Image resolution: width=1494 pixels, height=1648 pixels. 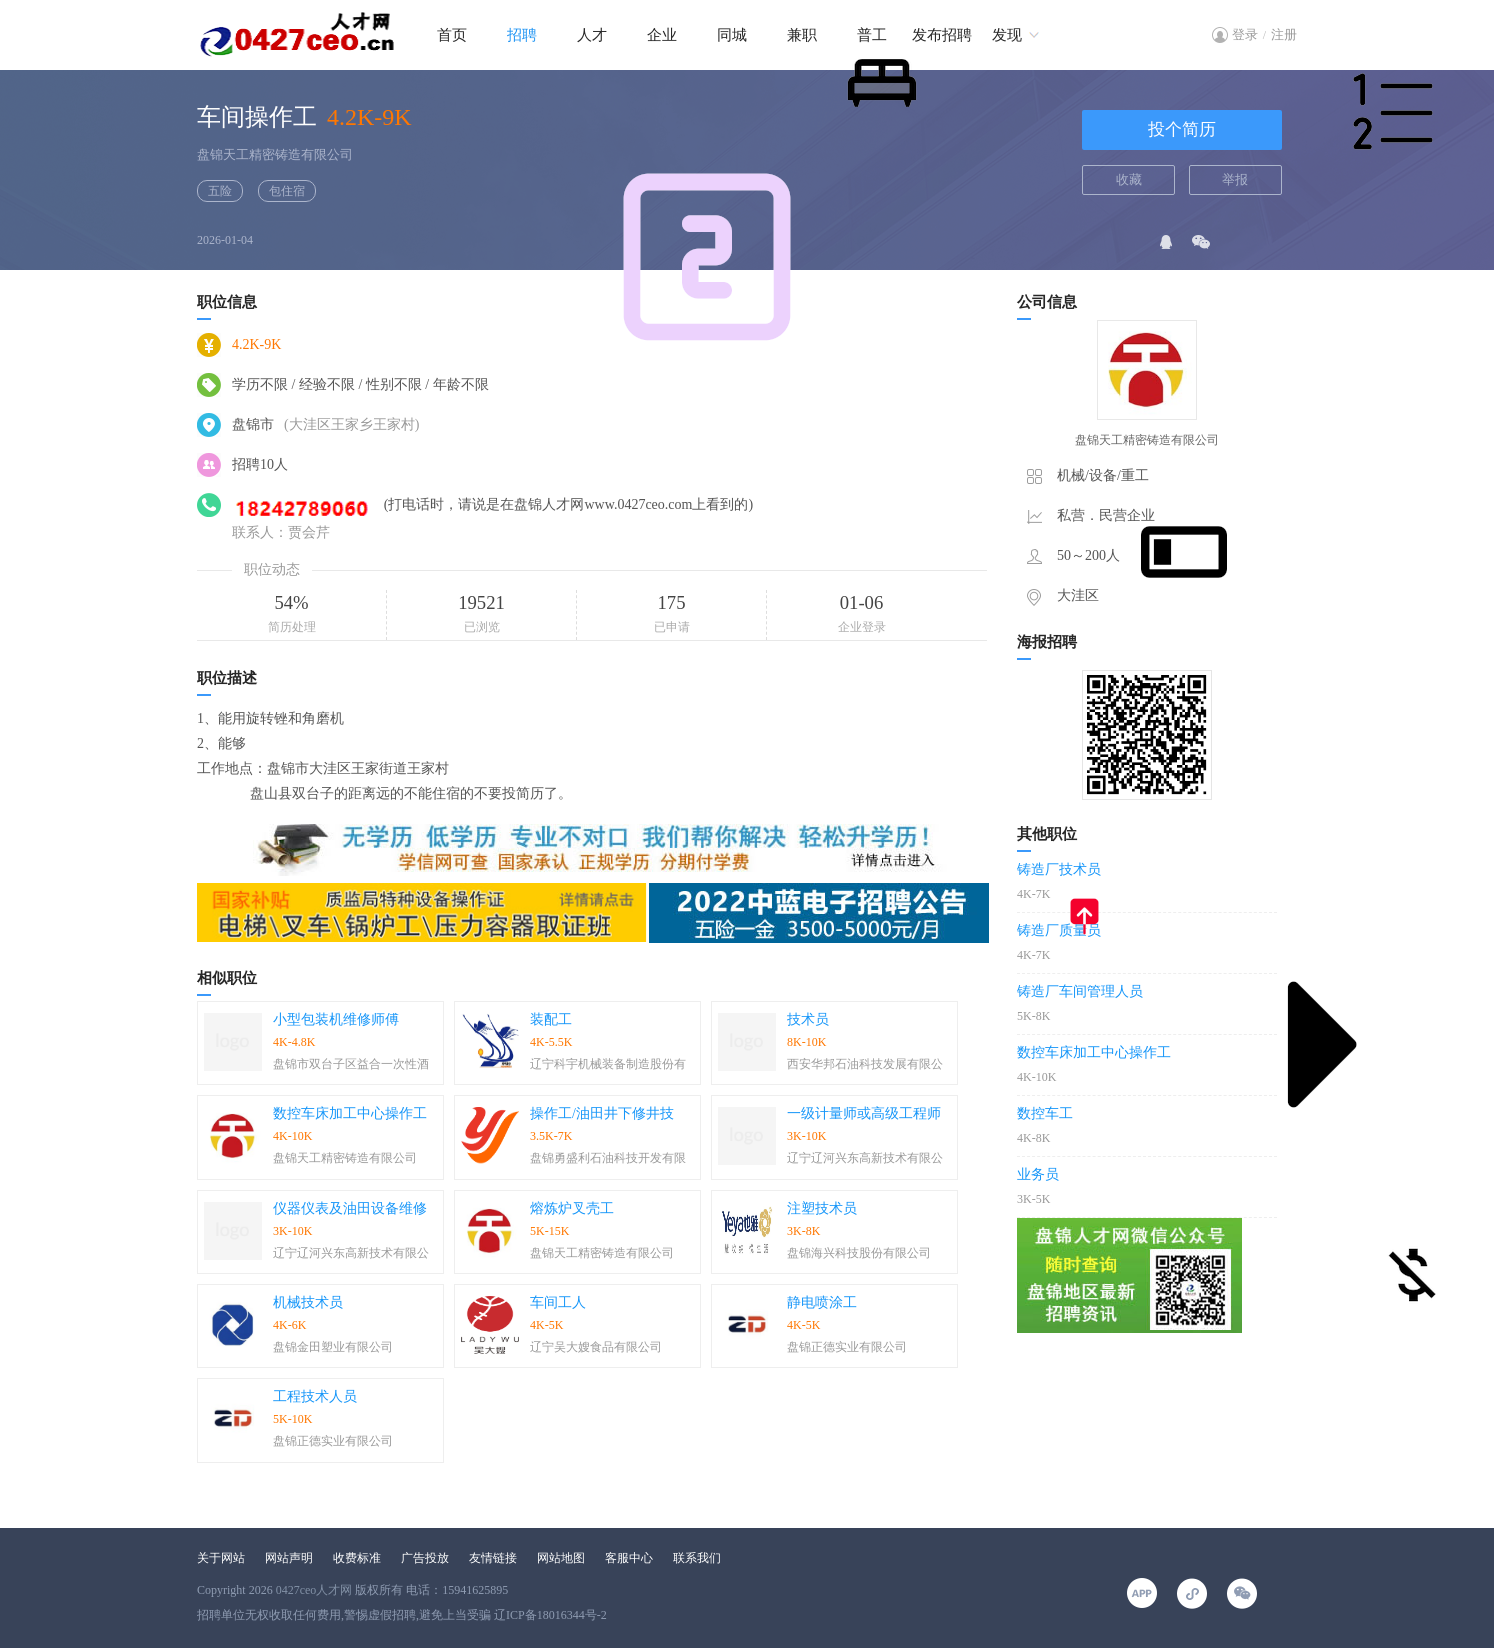 I want to click on navigate to the next item or screen, so click(x=1316, y=1044).